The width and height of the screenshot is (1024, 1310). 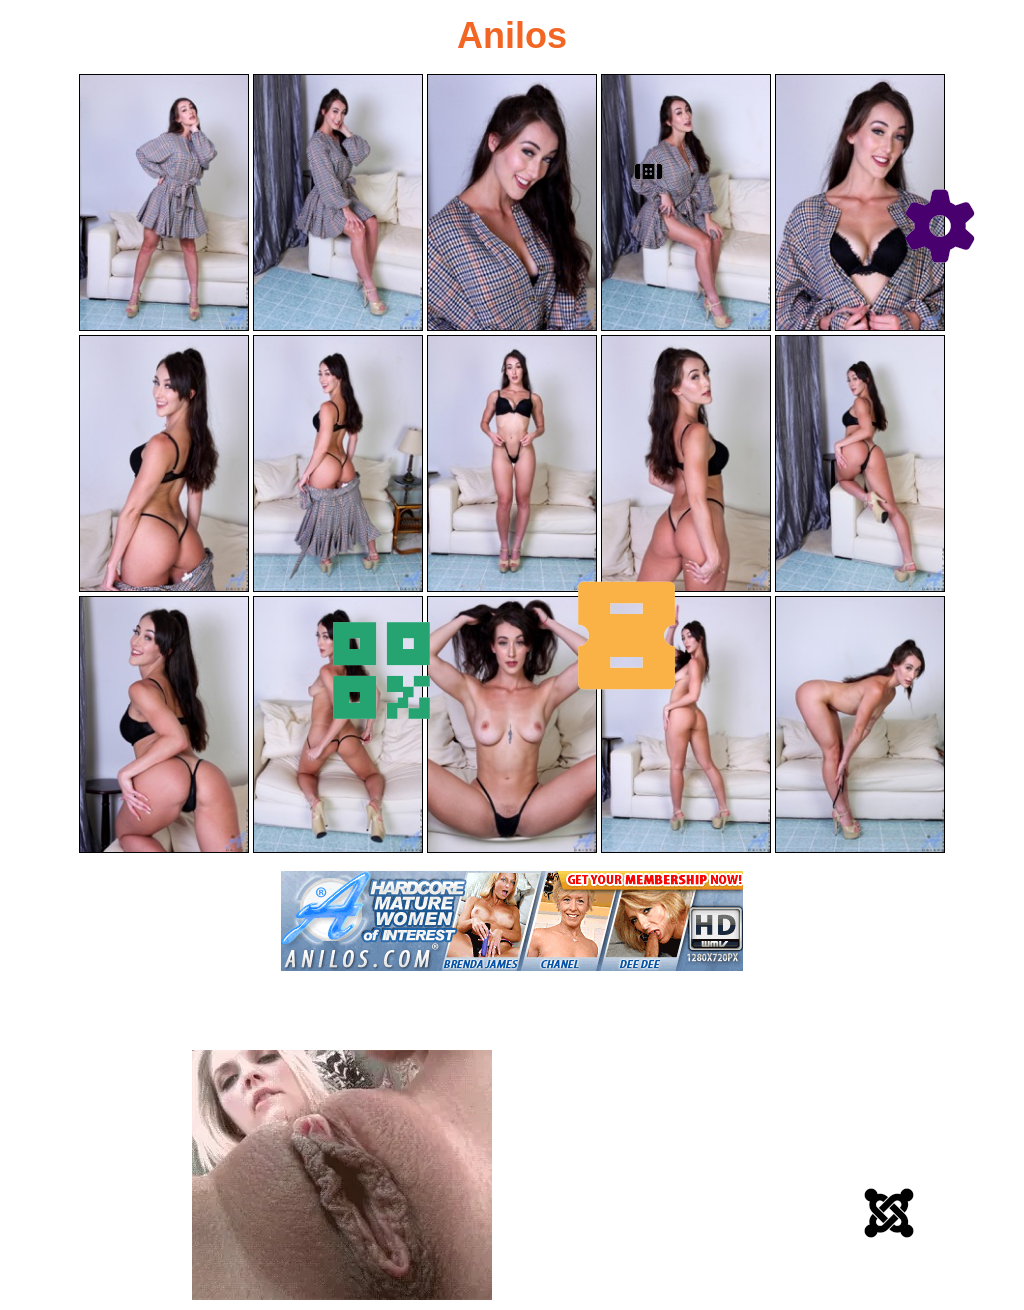 I want to click on joomla content management system logo, so click(x=889, y=1213).